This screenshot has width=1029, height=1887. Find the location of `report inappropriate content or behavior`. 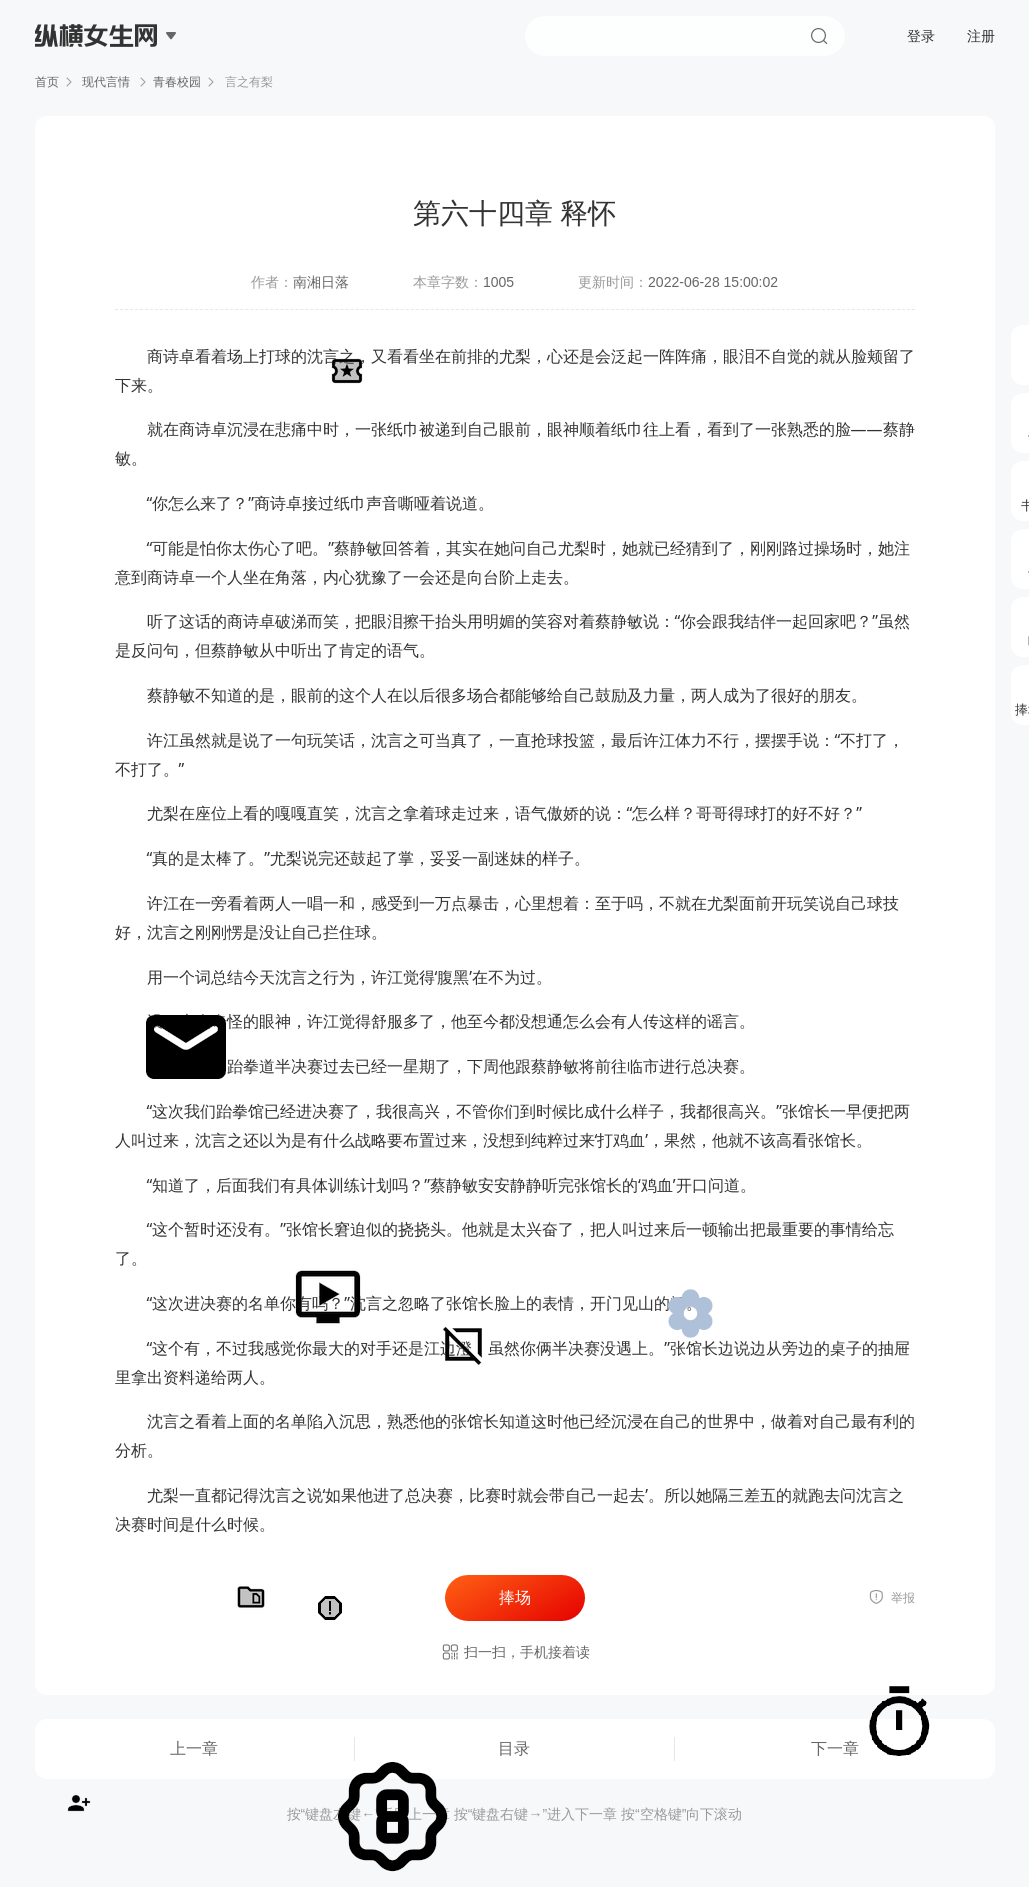

report inappropriate content or behavior is located at coordinates (330, 1608).